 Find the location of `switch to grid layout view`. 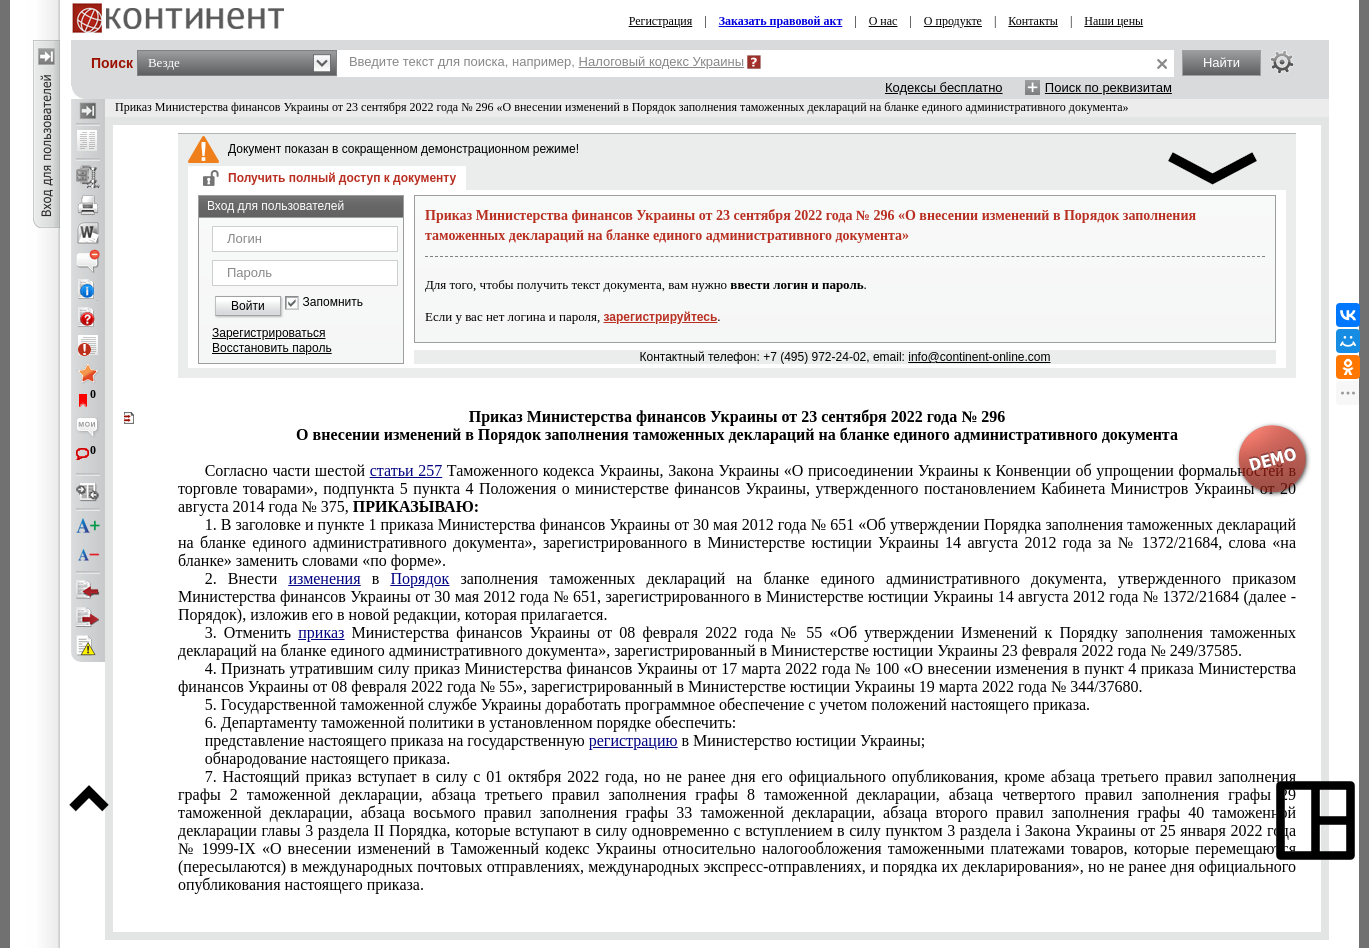

switch to grid layout view is located at coordinates (1315, 820).